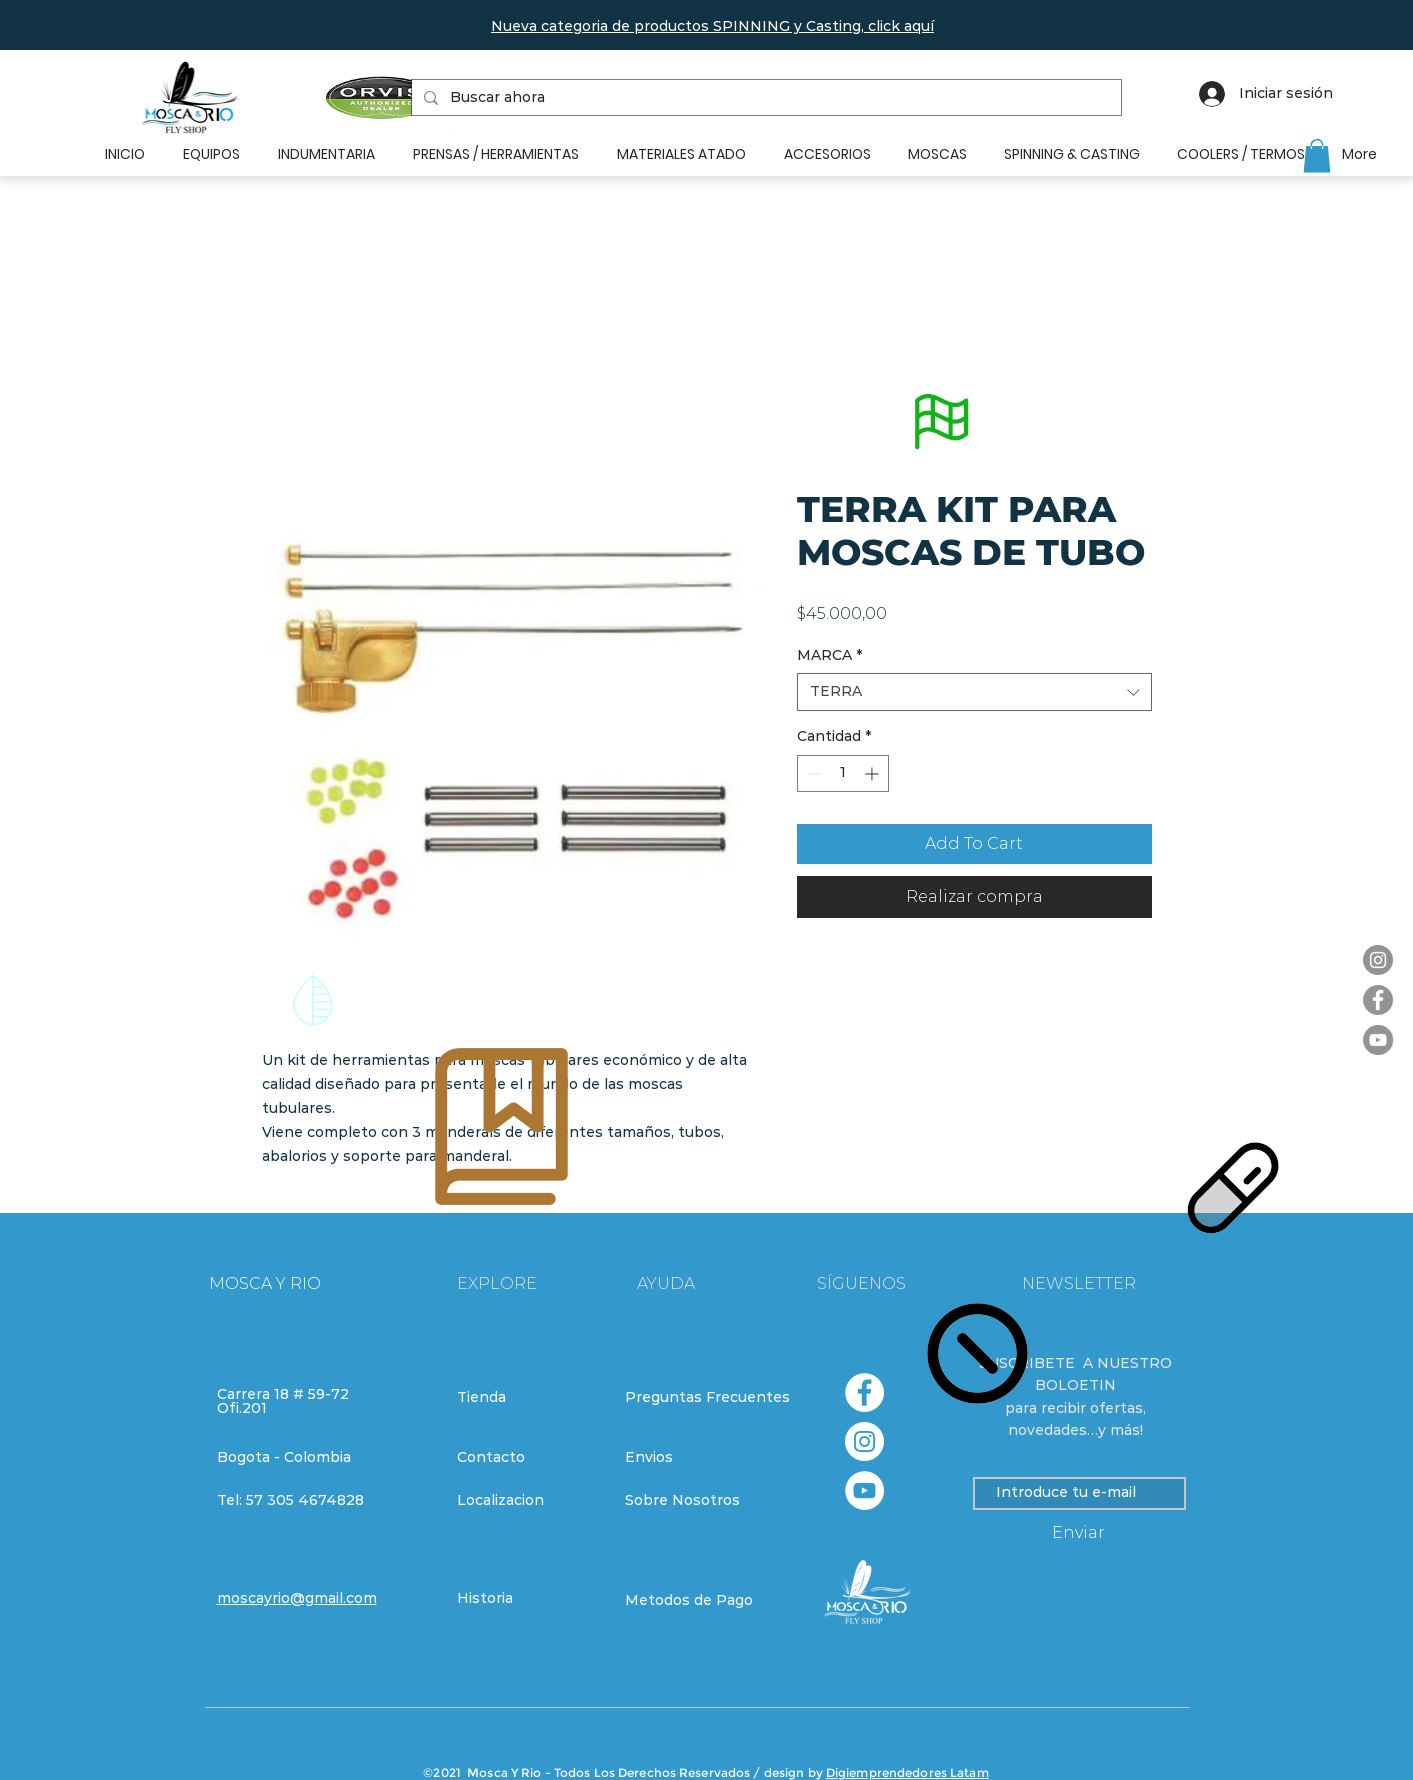  What do you see at coordinates (501, 1126) in the screenshot?
I see `access your bookmarked reading list` at bounding box center [501, 1126].